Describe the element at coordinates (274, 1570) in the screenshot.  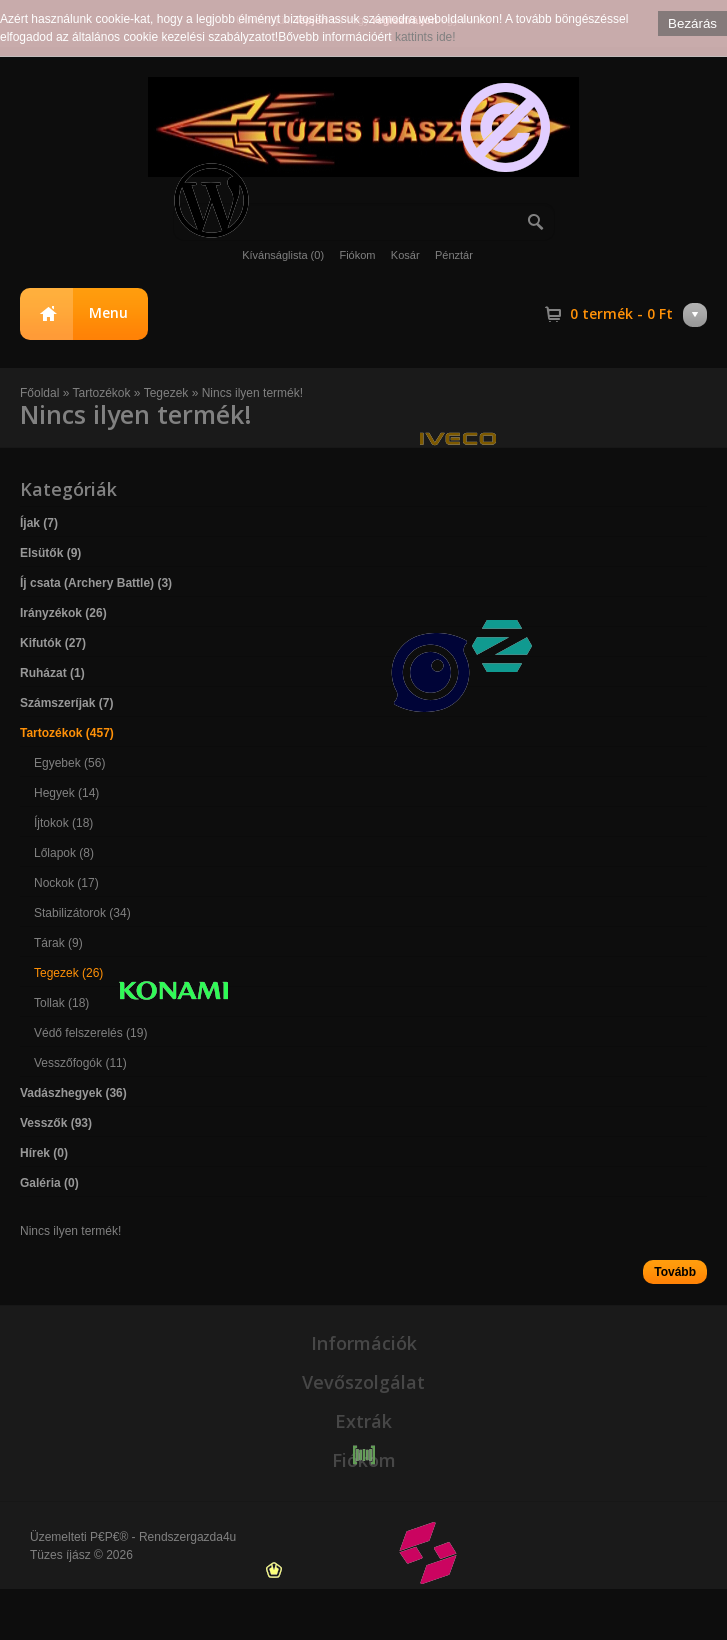
I see `sfml framework or library branding` at that location.